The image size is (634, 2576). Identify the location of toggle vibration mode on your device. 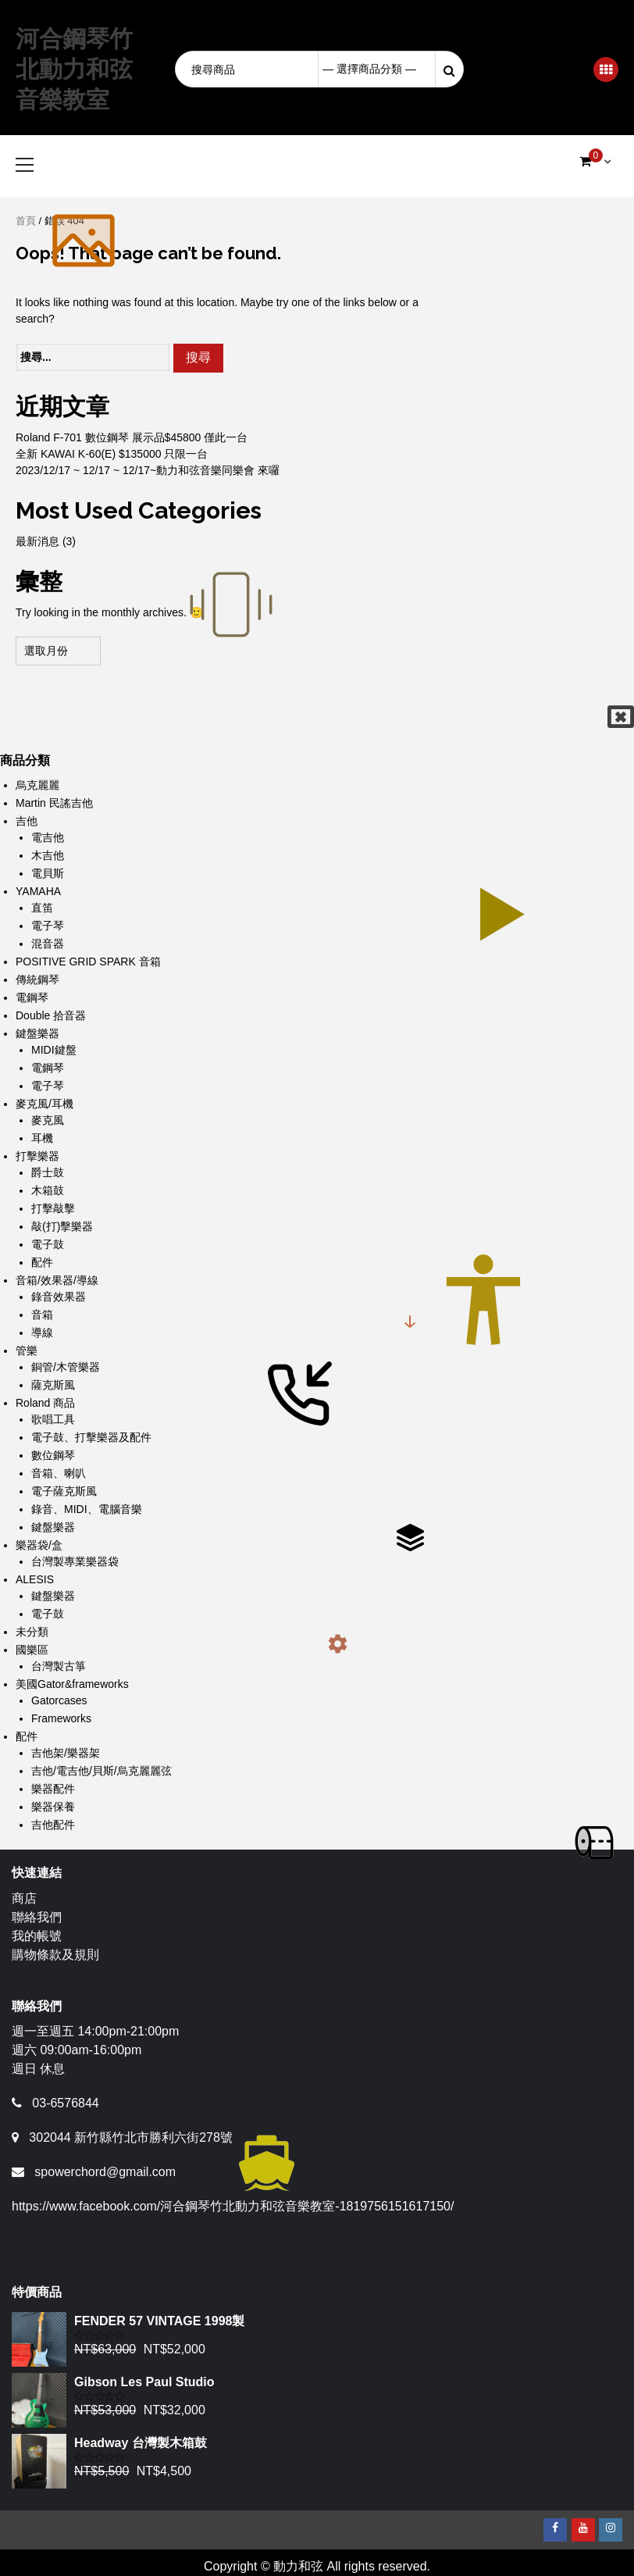
(231, 605).